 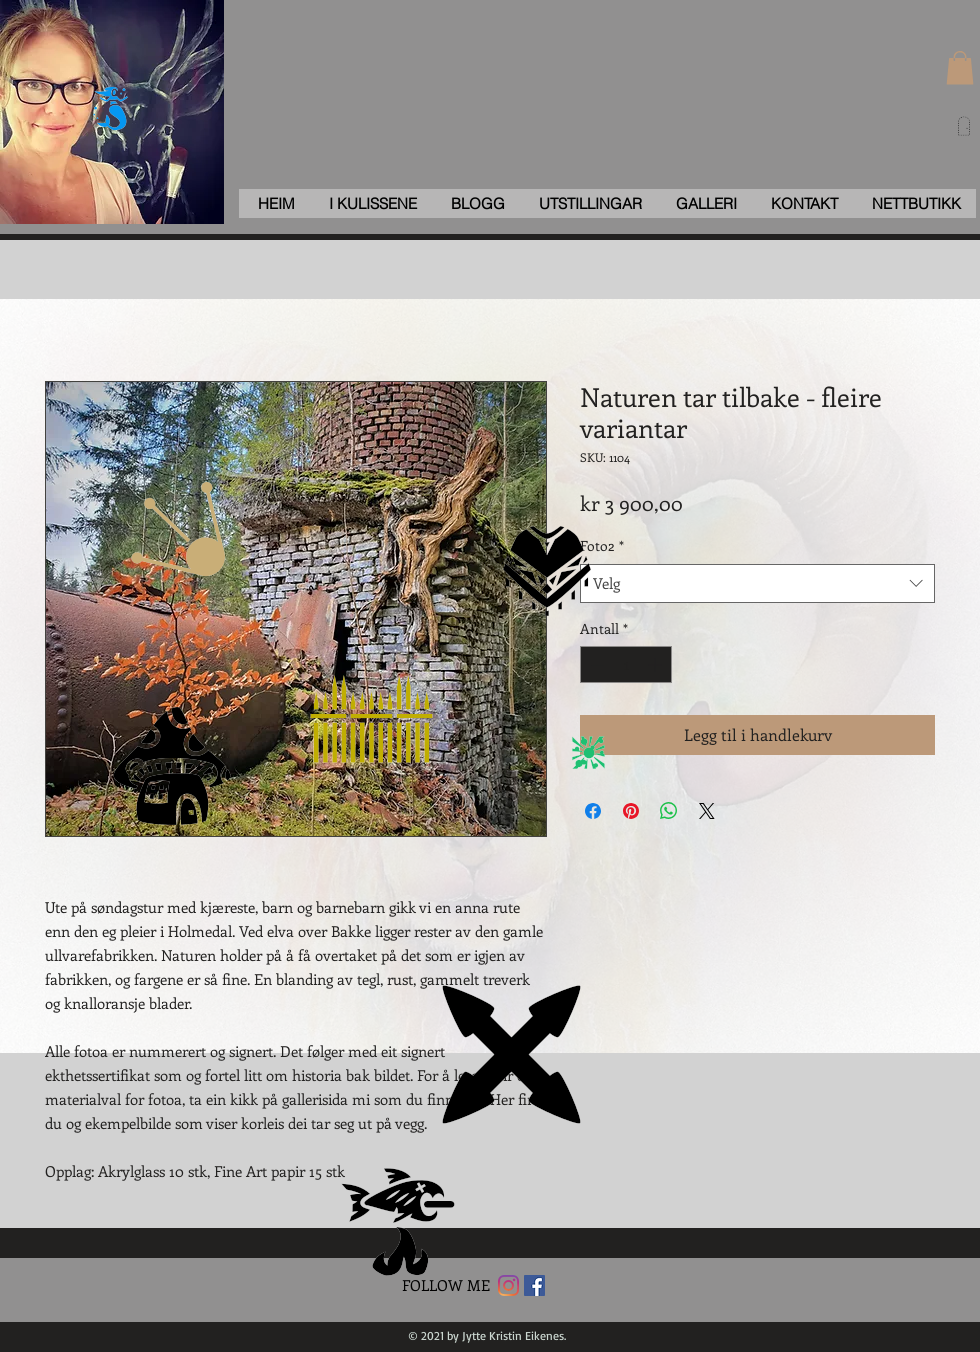 I want to click on access fairy tale or fantasy-themed game content, so click(x=172, y=766).